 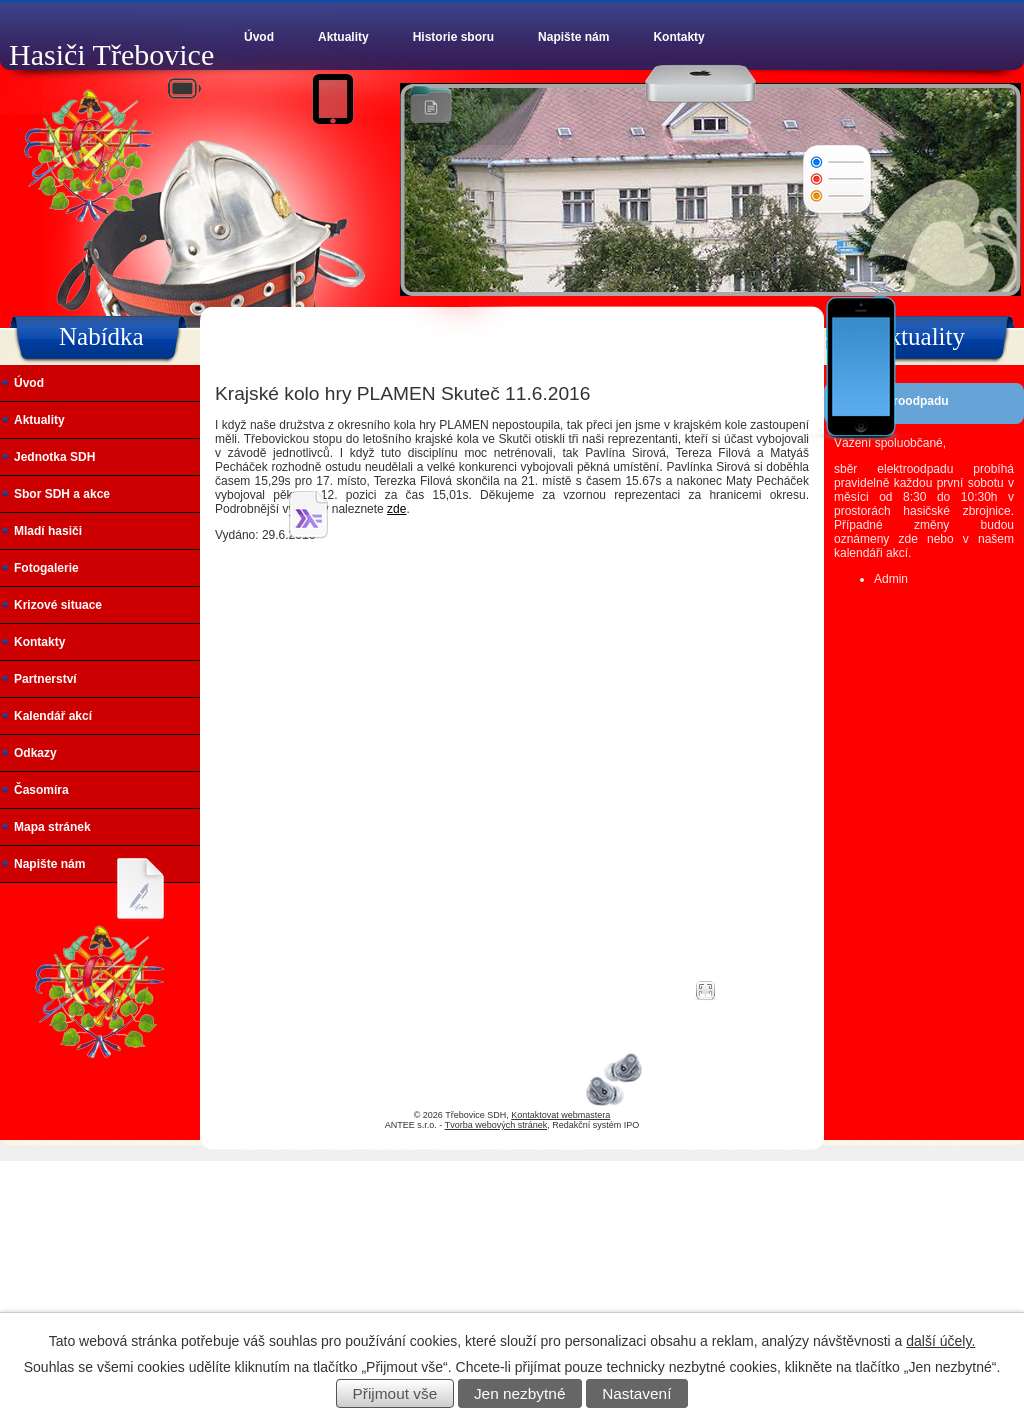 I want to click on open your documents folder, so click(x=431, y=104).